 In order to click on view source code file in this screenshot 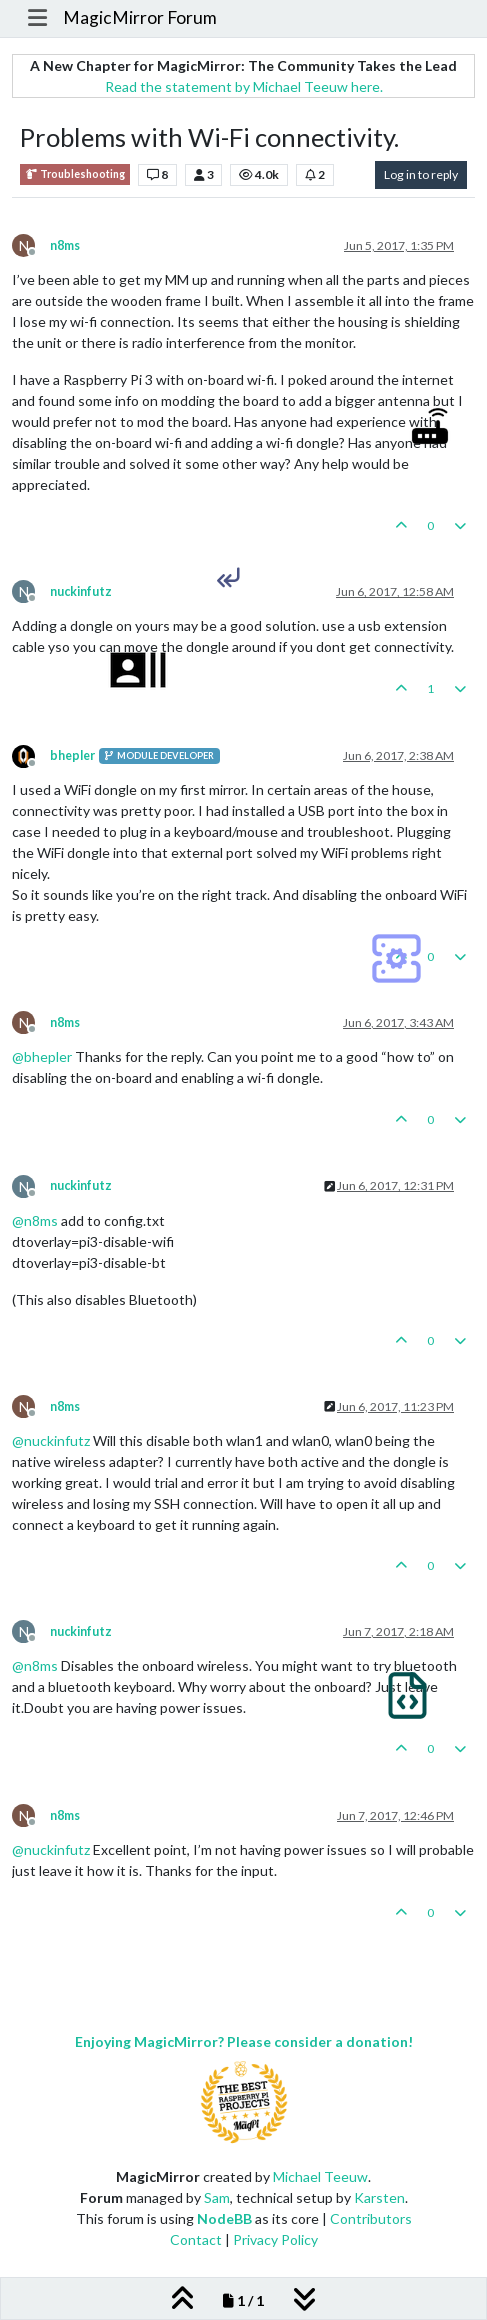, I will do `click(407, 1695)`.